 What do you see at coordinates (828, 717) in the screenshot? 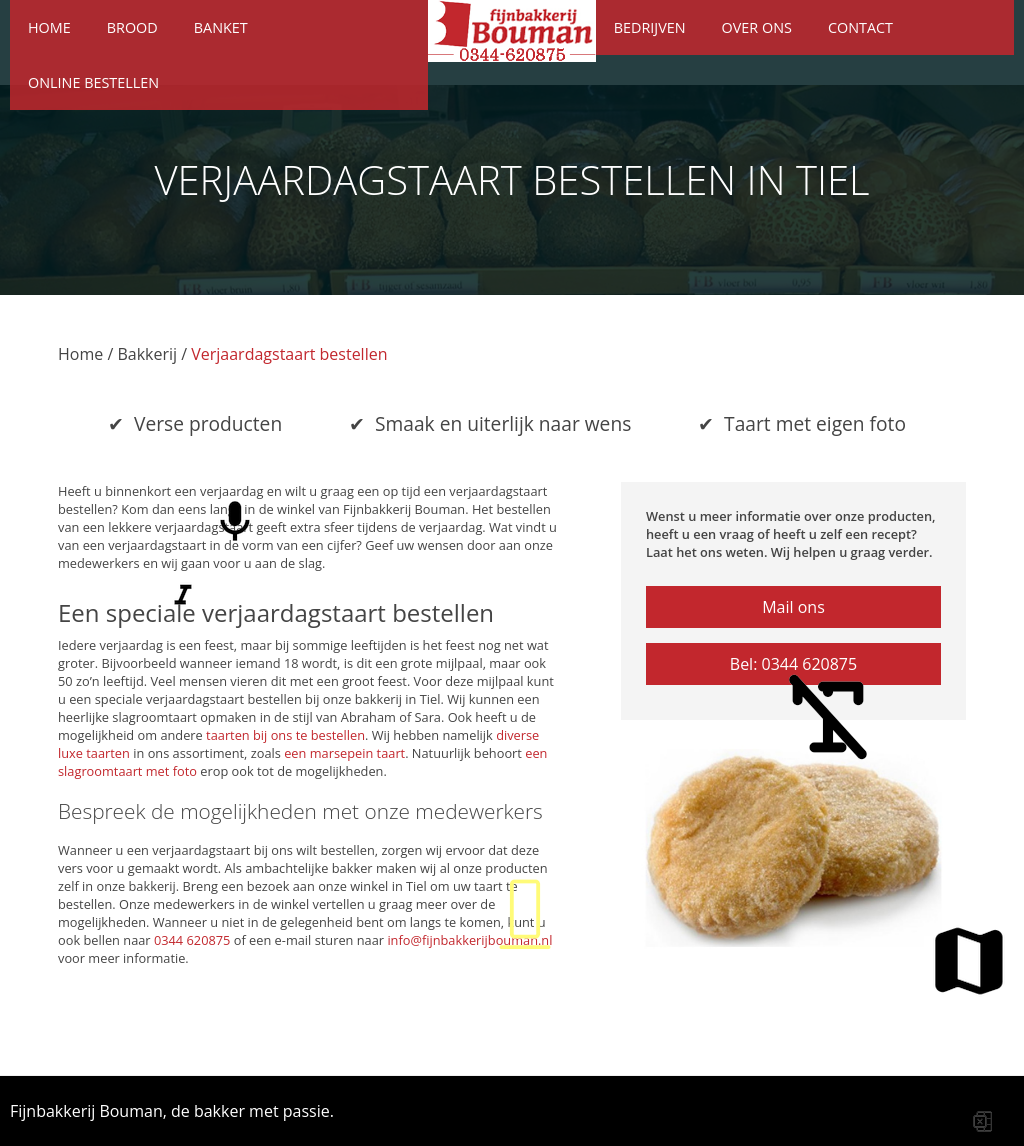
I see `disable text formatting` at bounding box center [828, 717].